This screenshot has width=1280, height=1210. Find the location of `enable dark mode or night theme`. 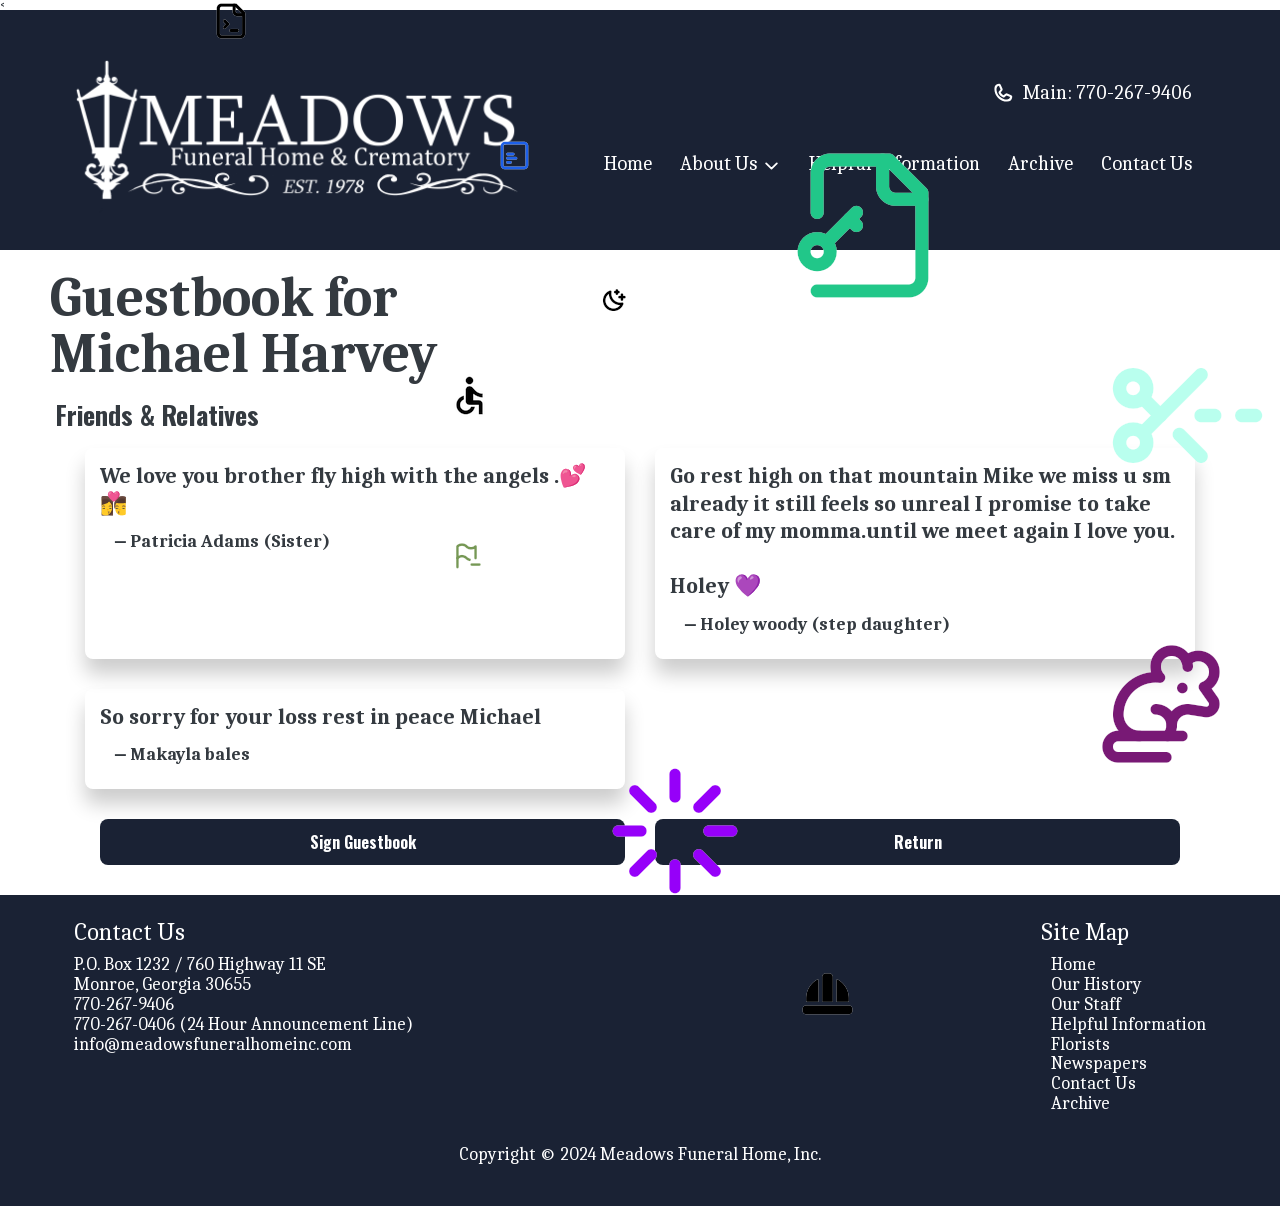

enable dark mode or night theme is located at coordinates (613, 300).